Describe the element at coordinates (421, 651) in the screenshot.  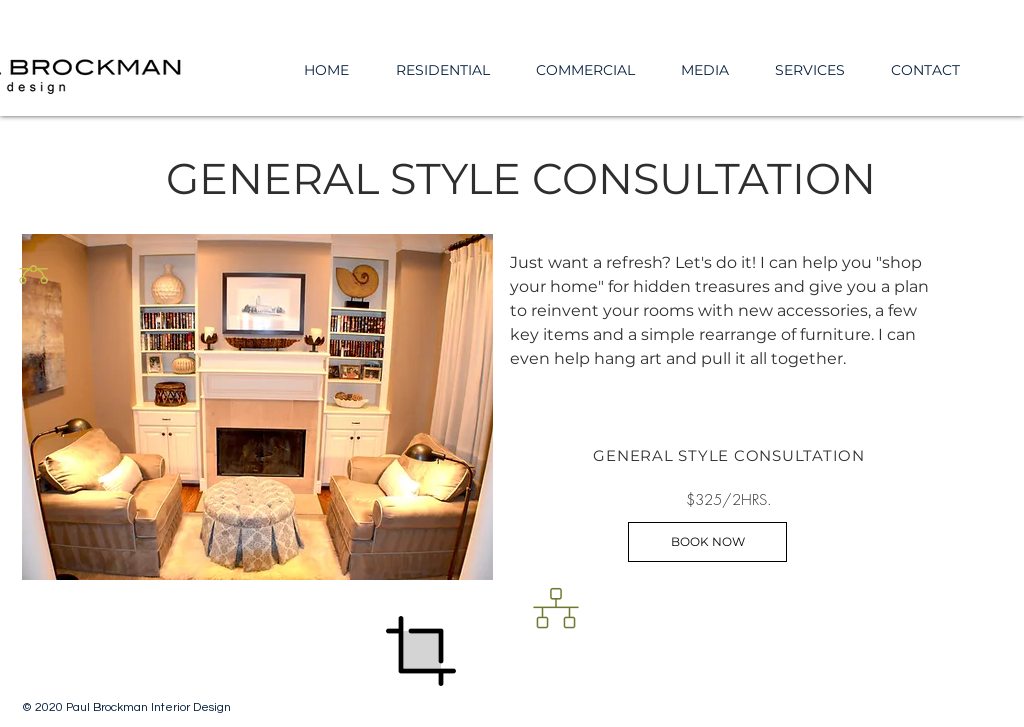
I see `crop or resize an image` at that location.